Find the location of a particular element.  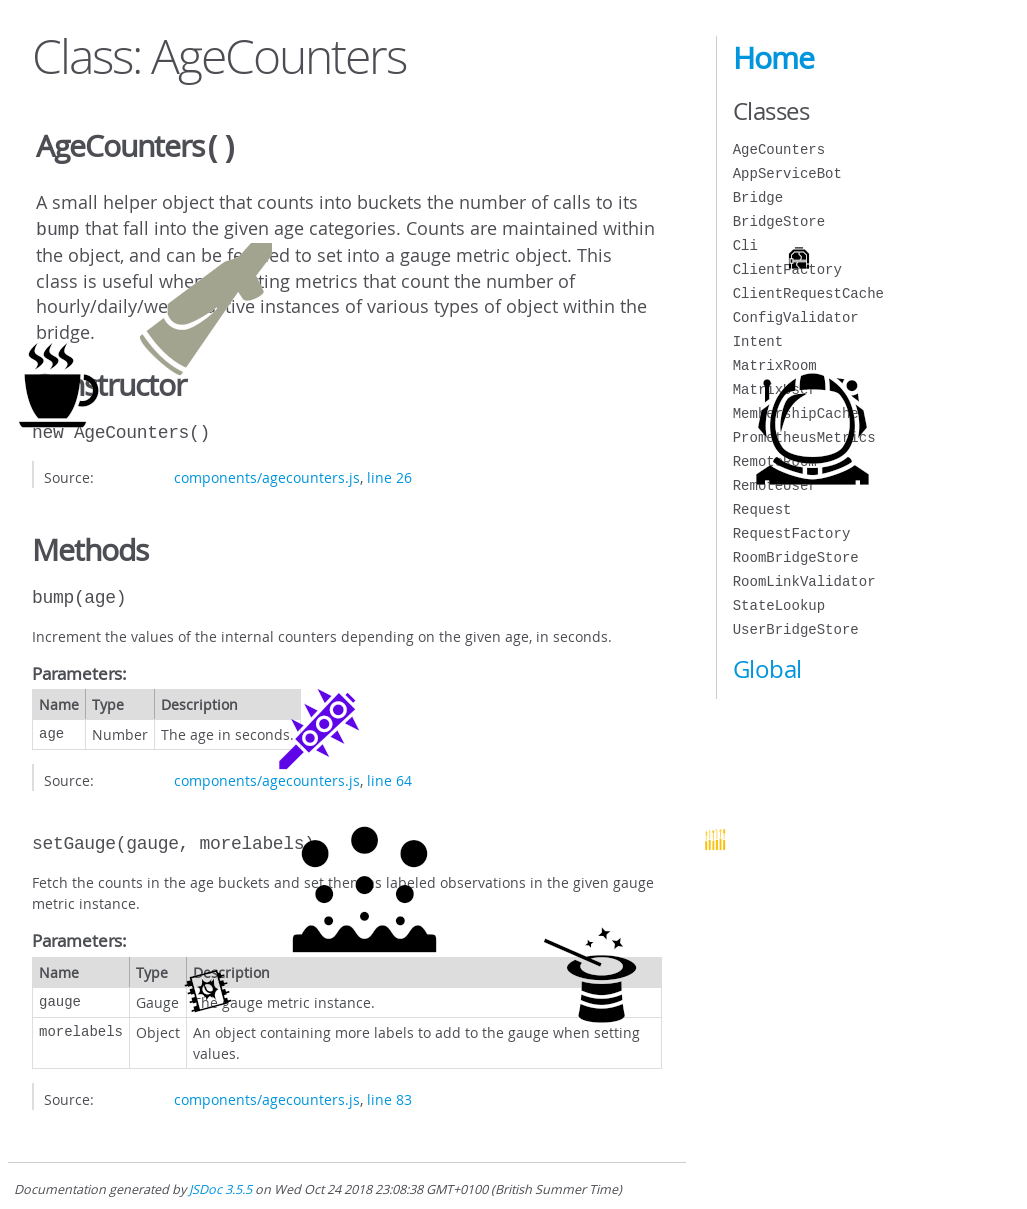

access space or astronaut-themed content is located at coordinates (812, 428).